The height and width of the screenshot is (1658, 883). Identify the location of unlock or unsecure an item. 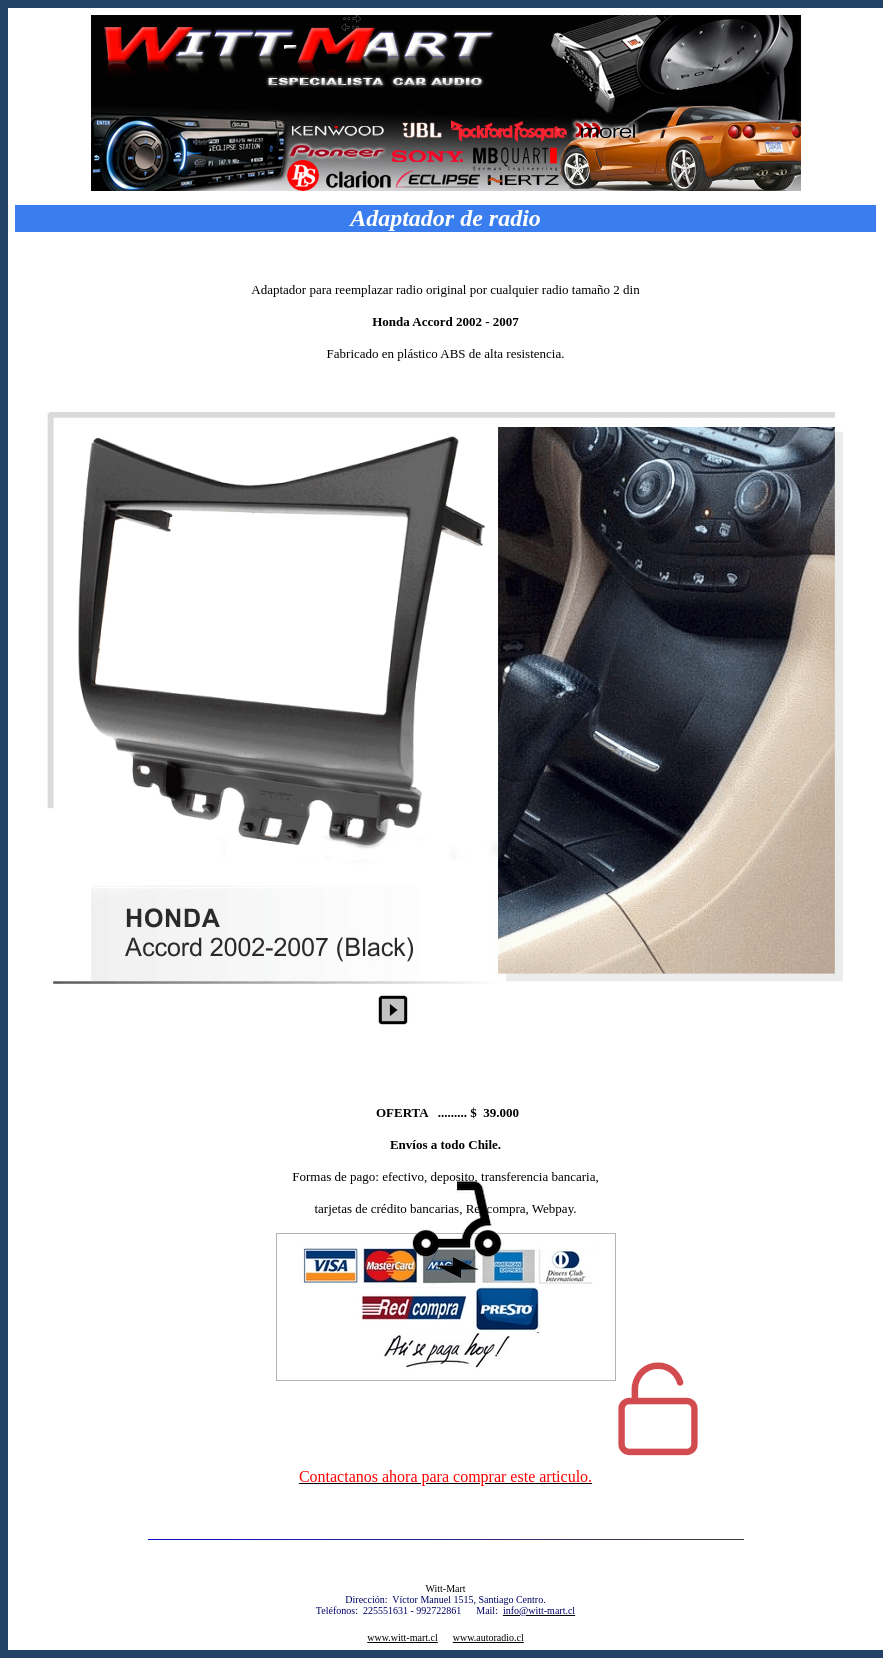
(658, 1411).